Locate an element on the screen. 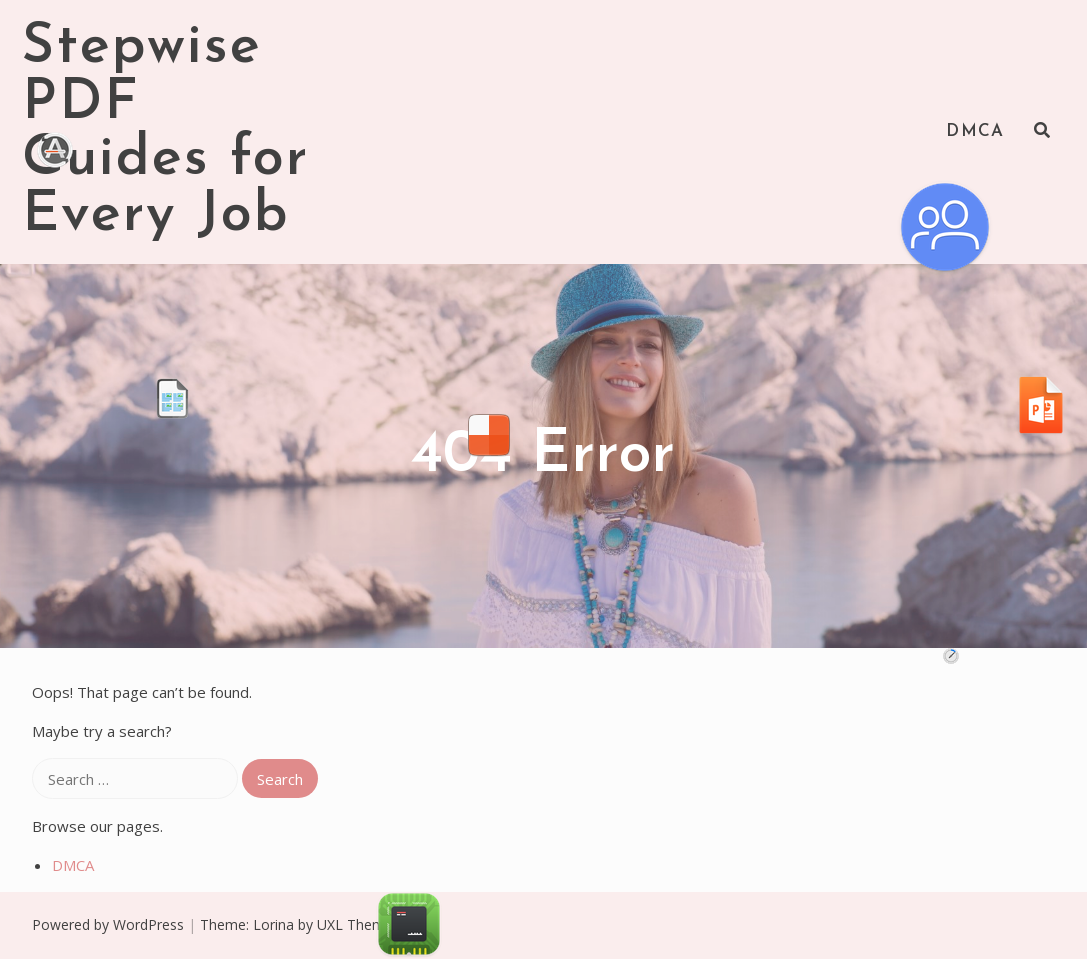 This screenshot has width=1087, height=959. view system memory usage is located at coordinates (409, 924).